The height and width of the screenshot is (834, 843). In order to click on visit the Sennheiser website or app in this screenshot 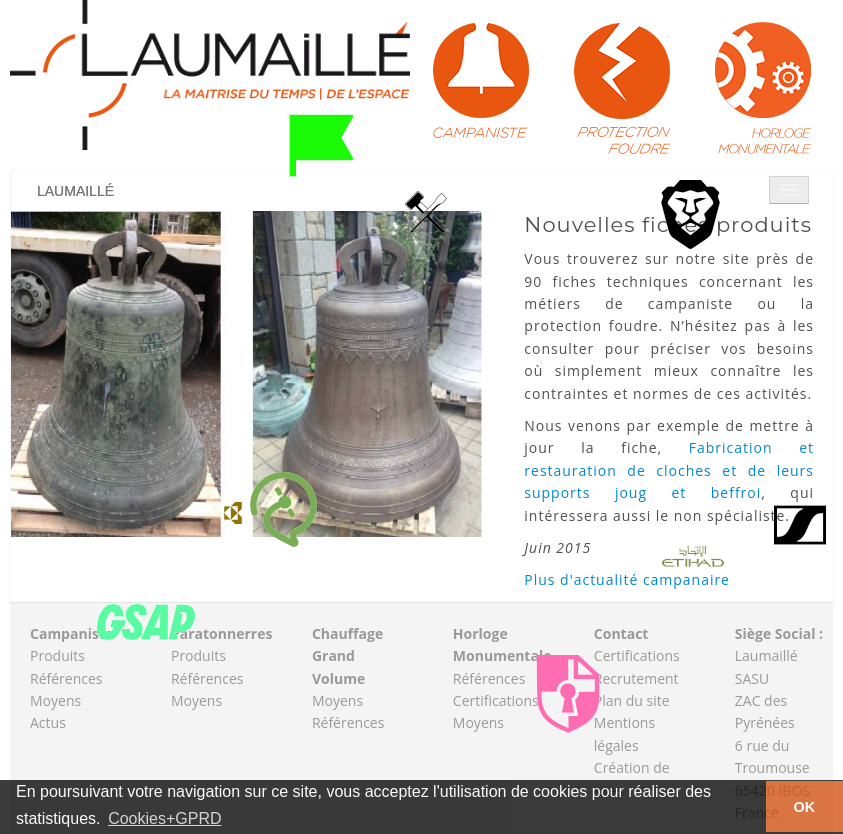, I will do `click(800, 525)`.